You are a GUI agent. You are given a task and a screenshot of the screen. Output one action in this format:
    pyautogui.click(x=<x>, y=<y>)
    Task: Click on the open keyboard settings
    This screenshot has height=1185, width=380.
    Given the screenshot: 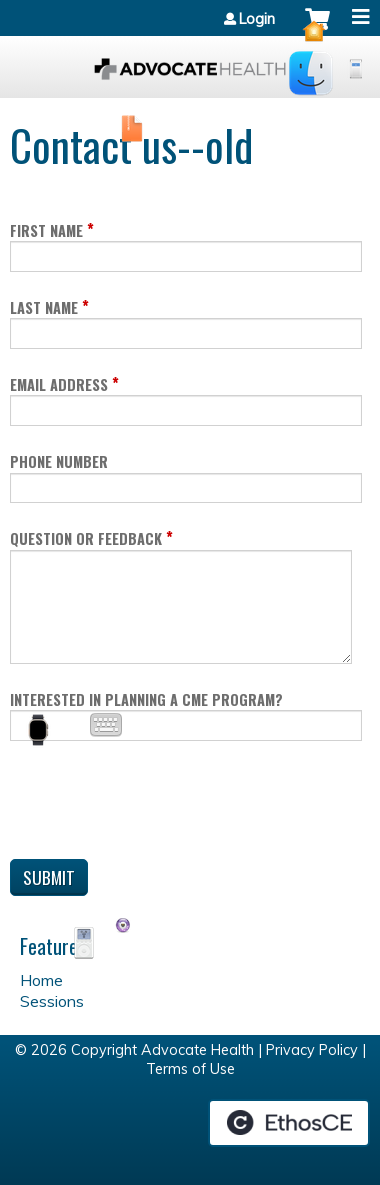 What is the action you would take?
    pyautogui.click(x=106, y=725)
    